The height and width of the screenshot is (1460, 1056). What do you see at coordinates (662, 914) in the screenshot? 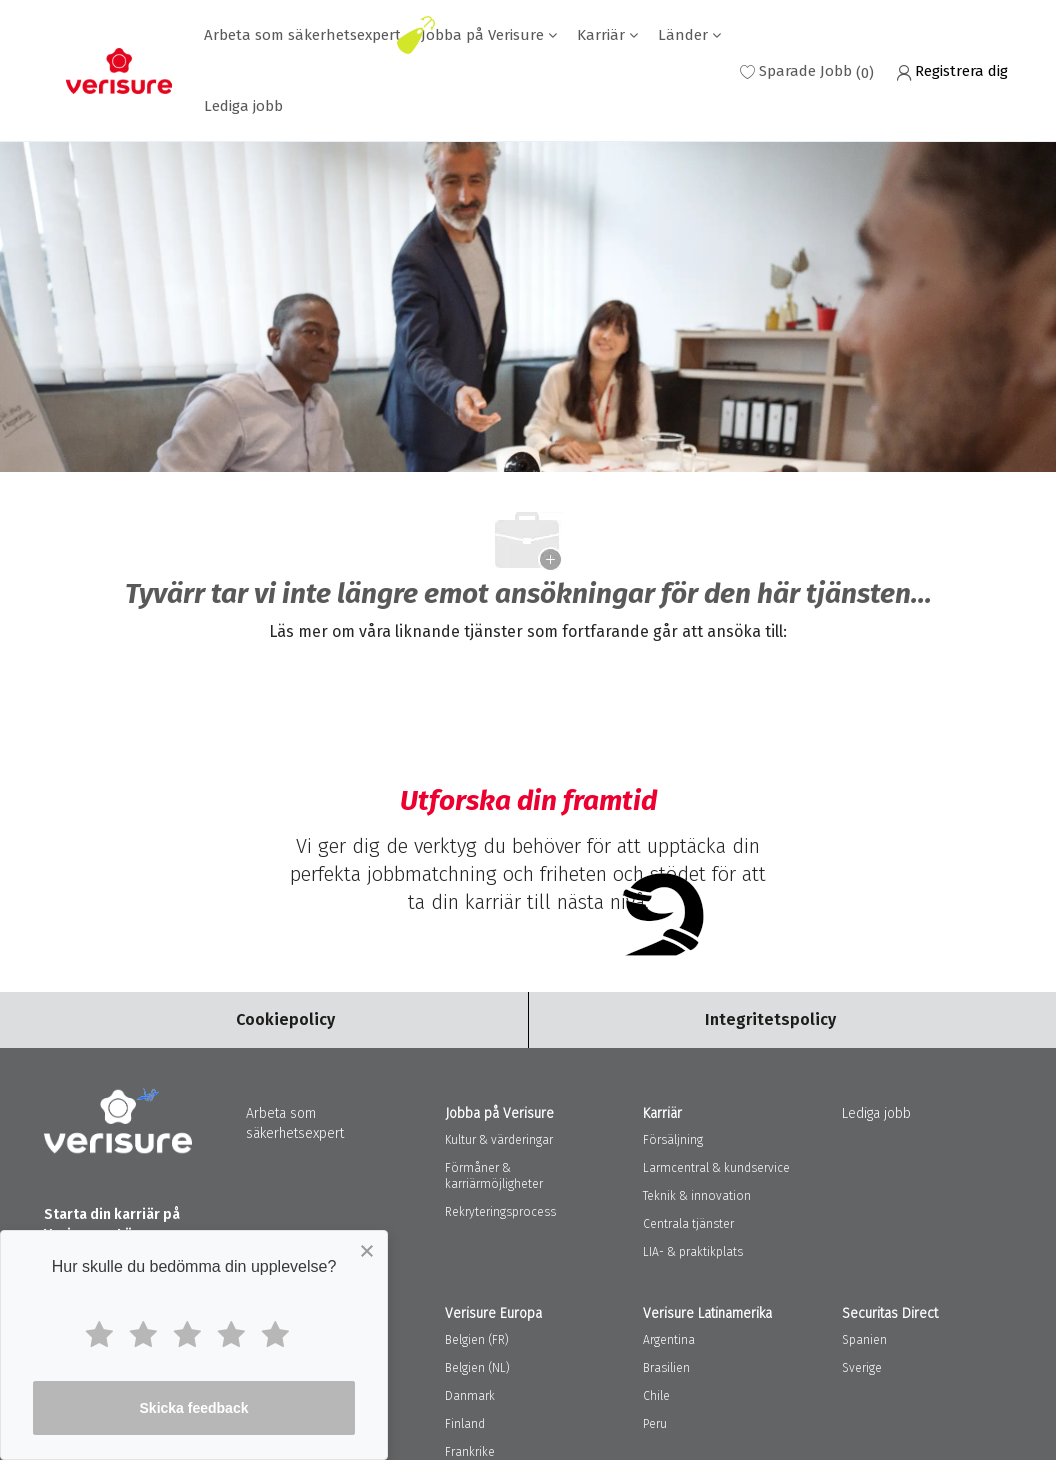
I see `represents a sea creature or kraken in a game interface` at bounding box center [662, 914].